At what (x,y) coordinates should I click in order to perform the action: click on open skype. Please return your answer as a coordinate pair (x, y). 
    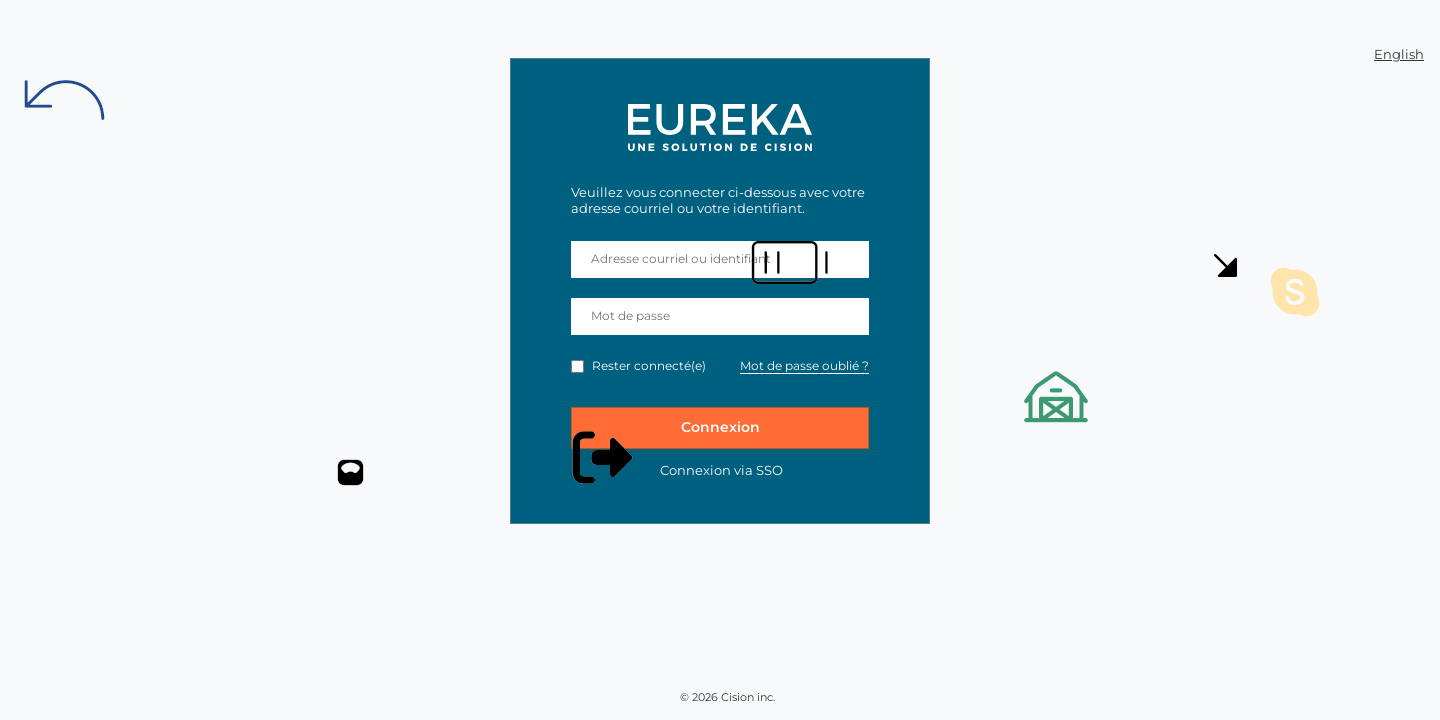
    Looking at the image, I should click on (1295, 292).